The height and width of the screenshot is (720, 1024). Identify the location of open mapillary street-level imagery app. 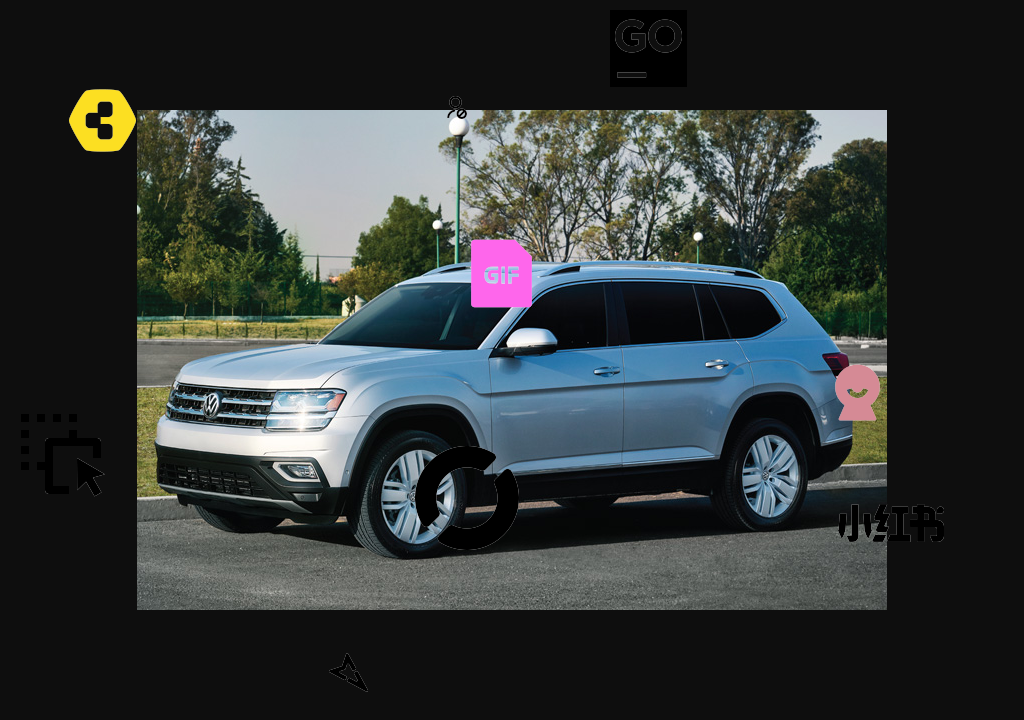
(348, 672).